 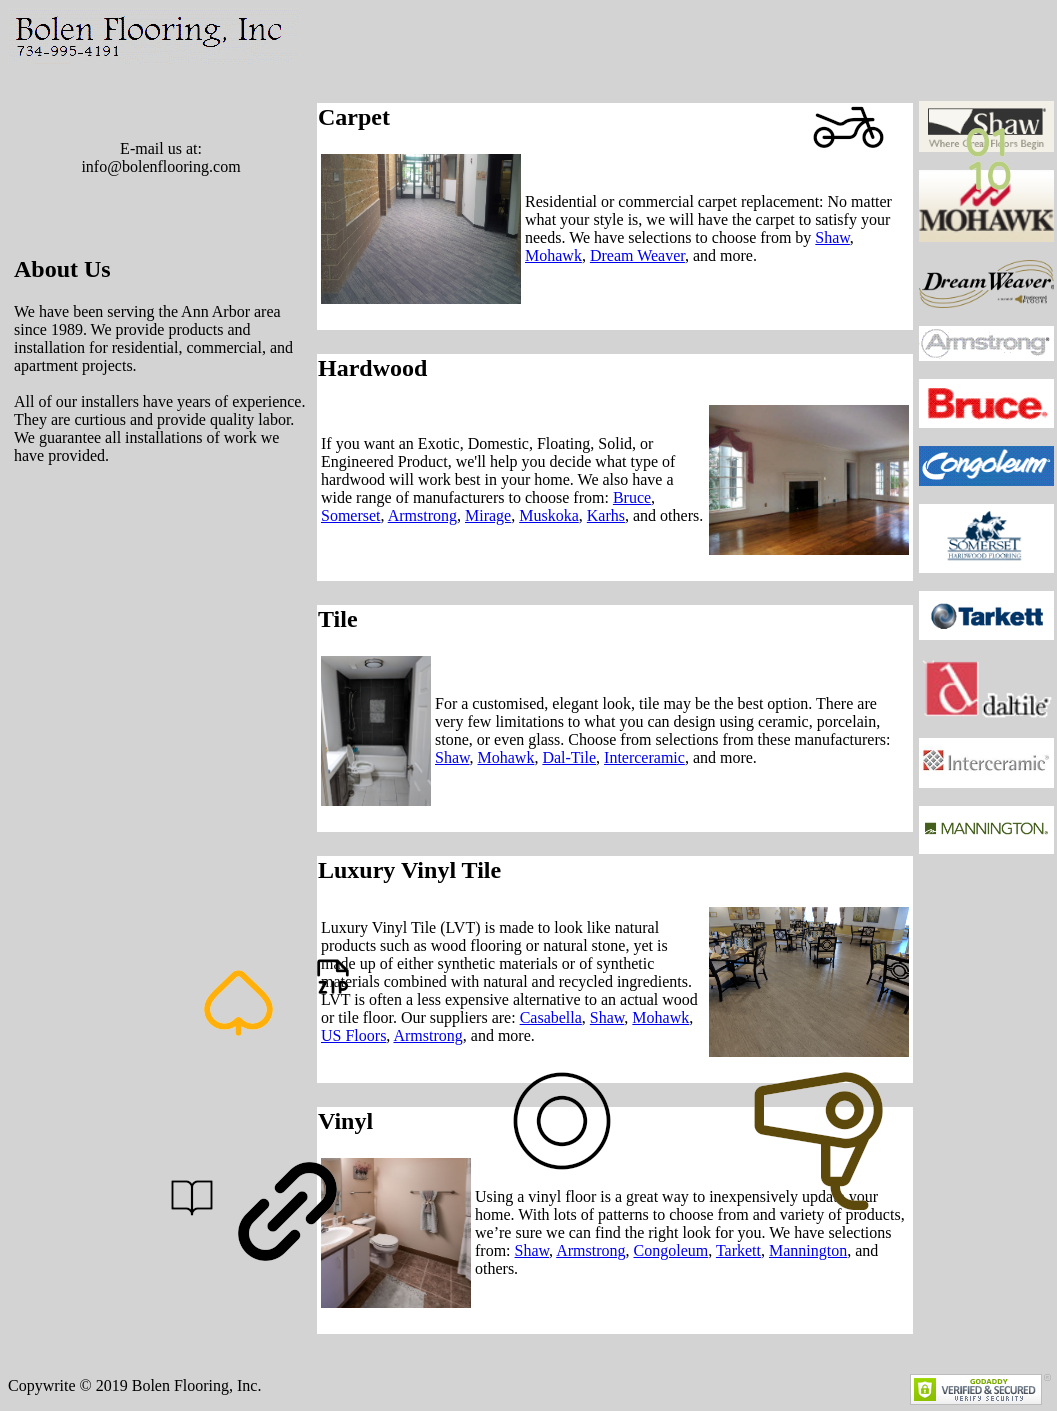 What do you see at coordinates (238, 1001) in the screenshot?
I see `spade suit symbol for card games` at bounding box center [238, 1001].